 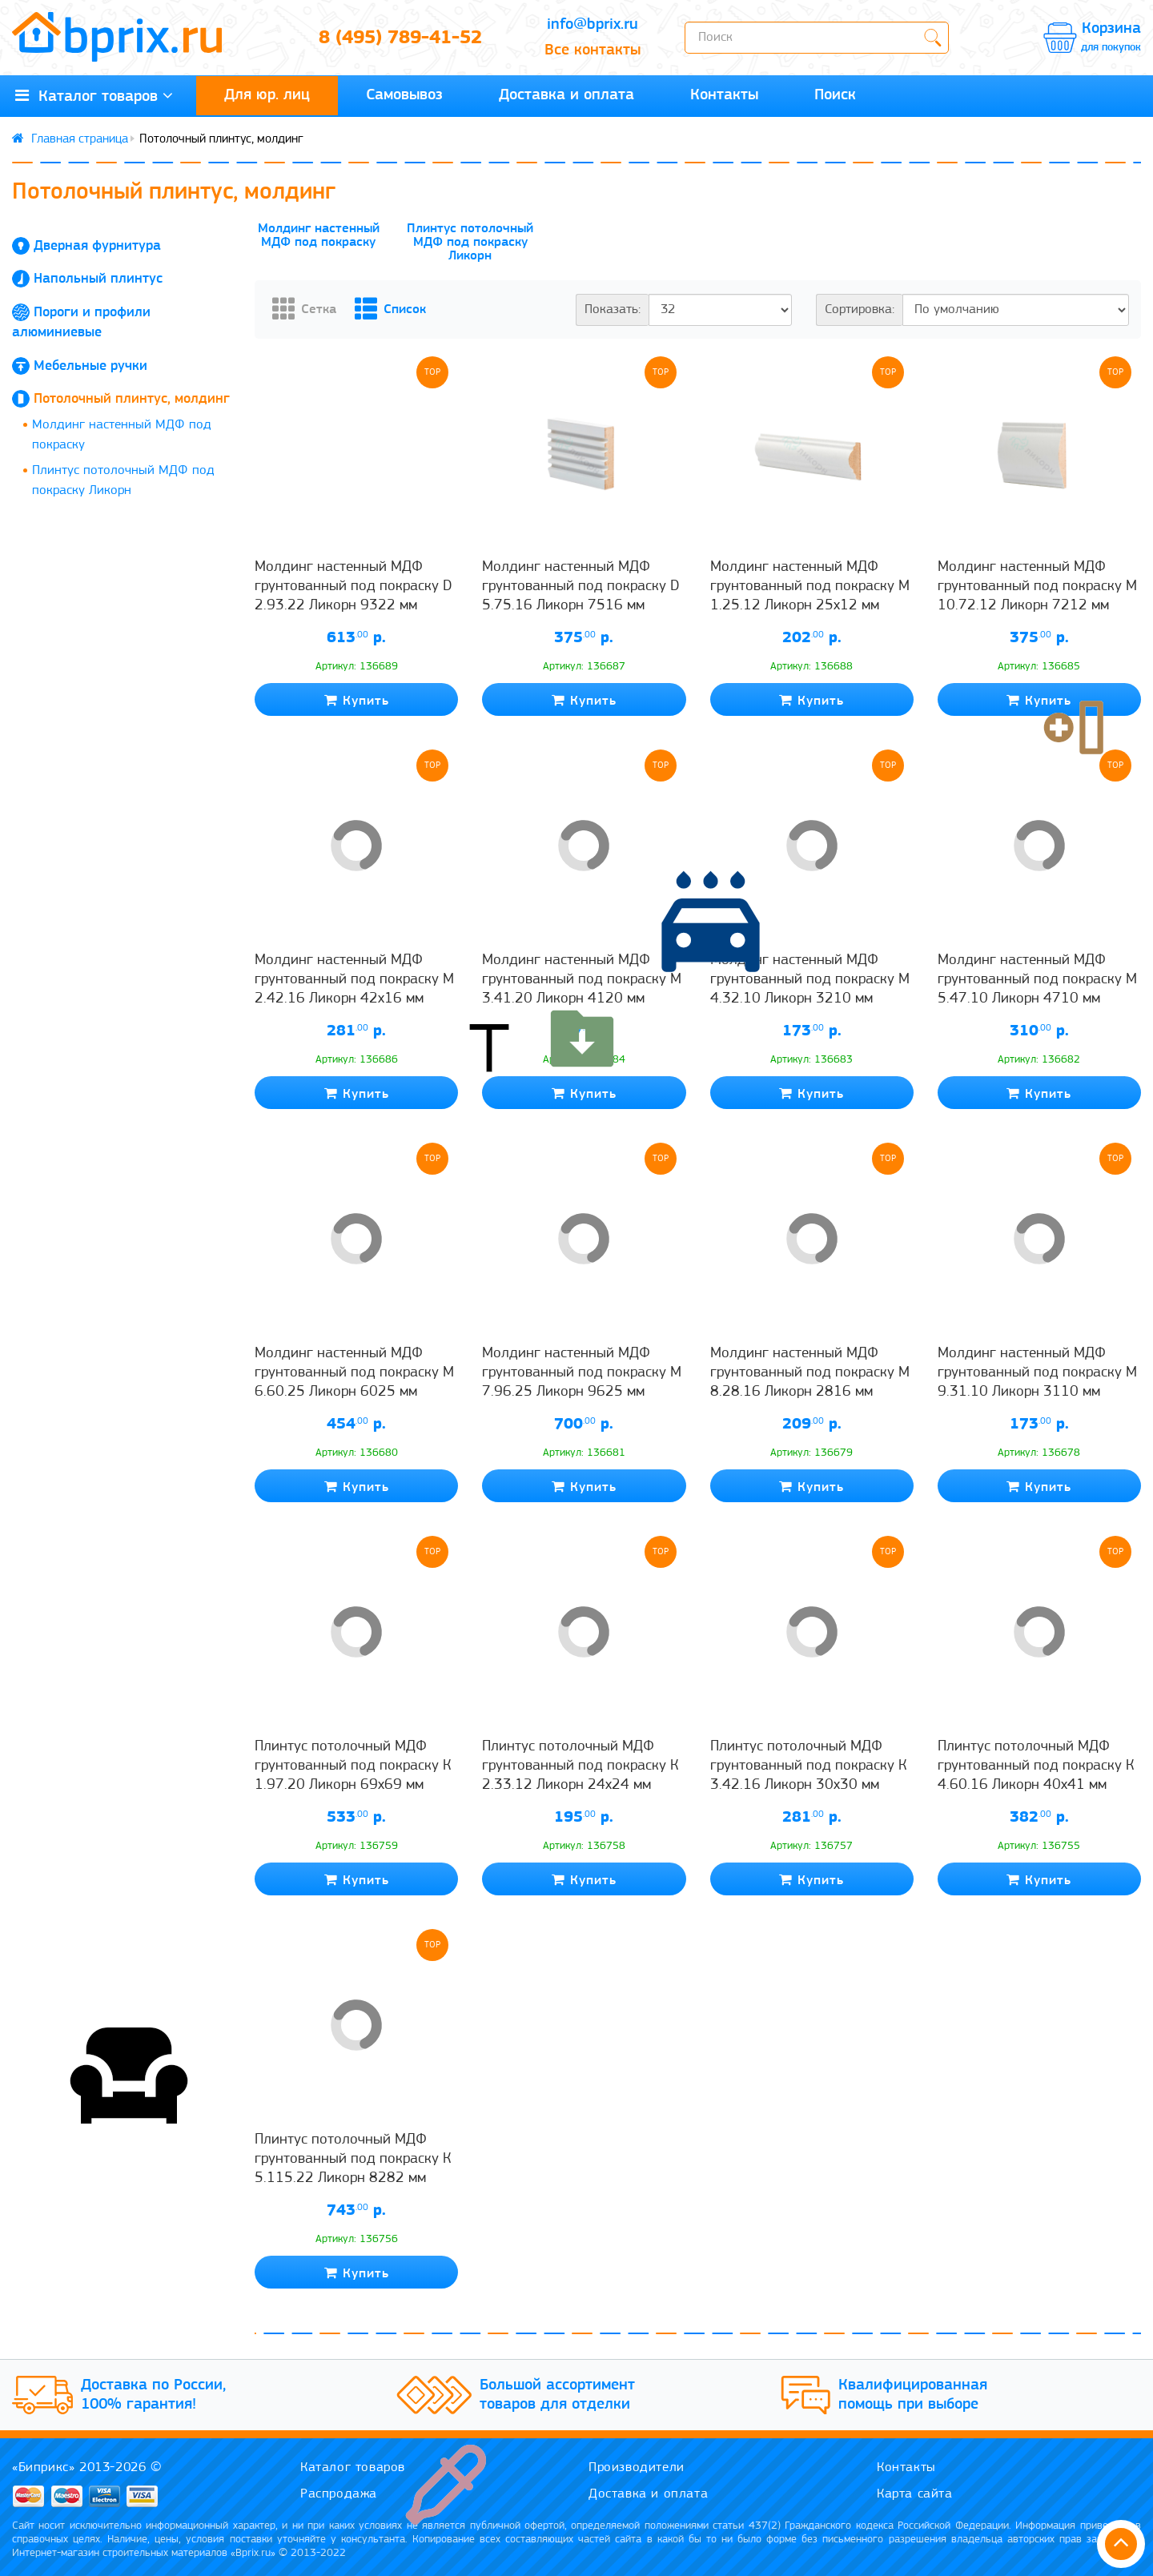 I want to click on download a folder or its contents, so click(x=582, y=1039).